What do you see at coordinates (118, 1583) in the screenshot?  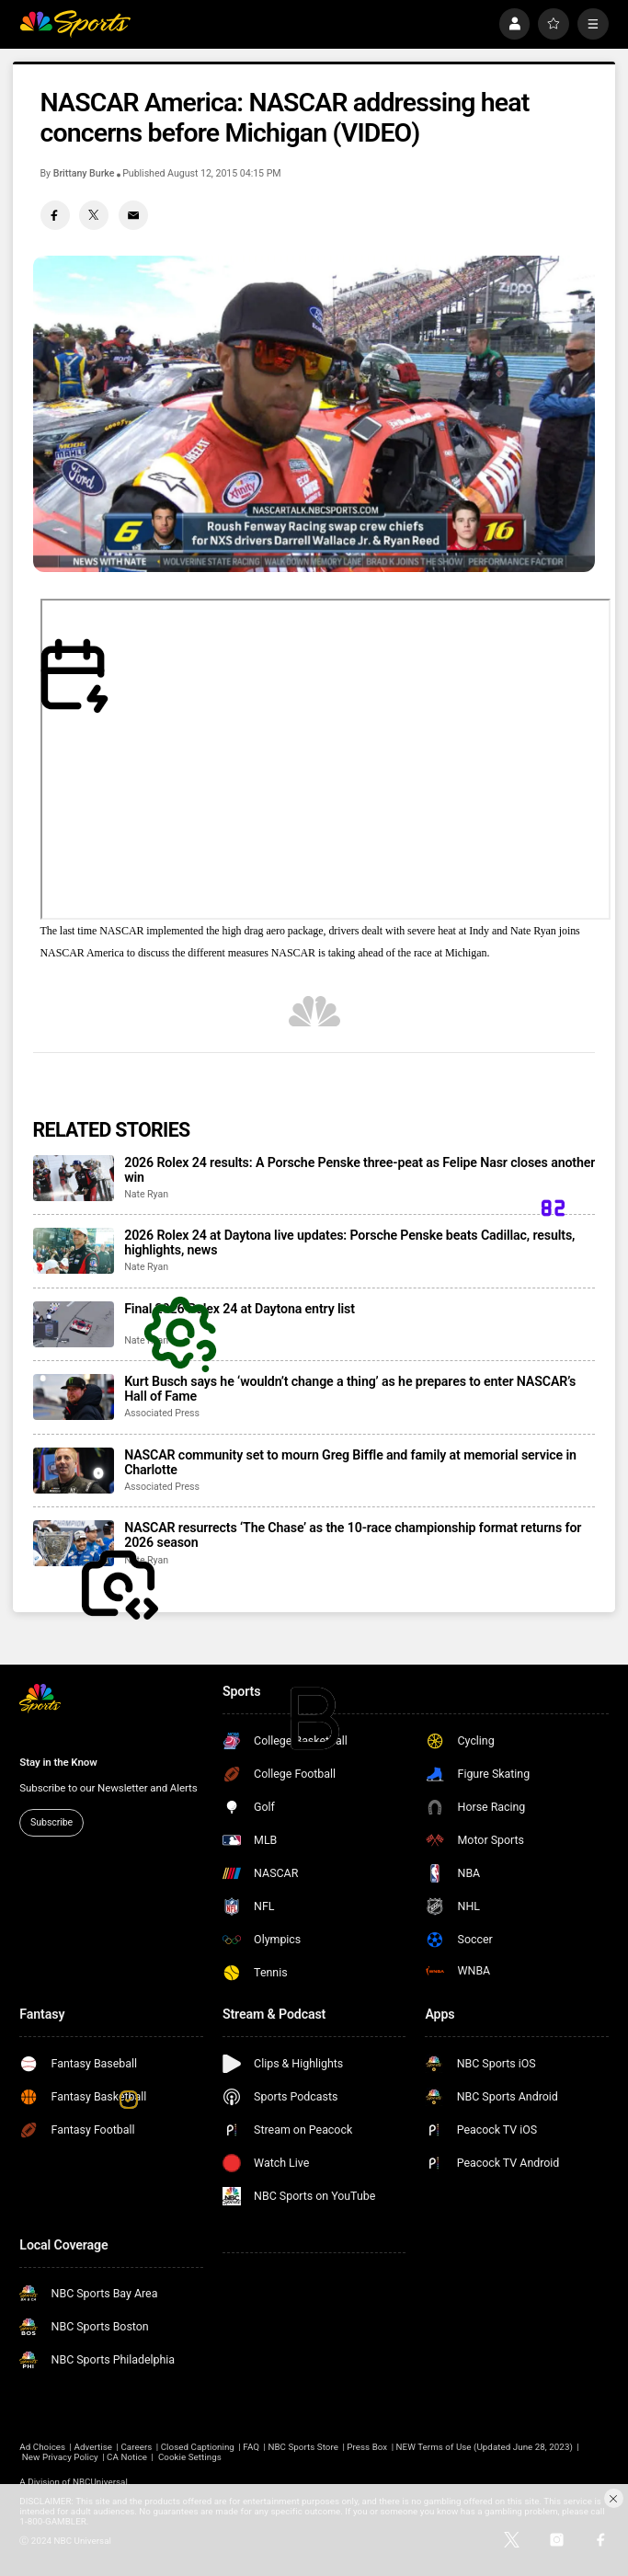 I see `scan or capture code with camera` at bounding box center [118, 1583].